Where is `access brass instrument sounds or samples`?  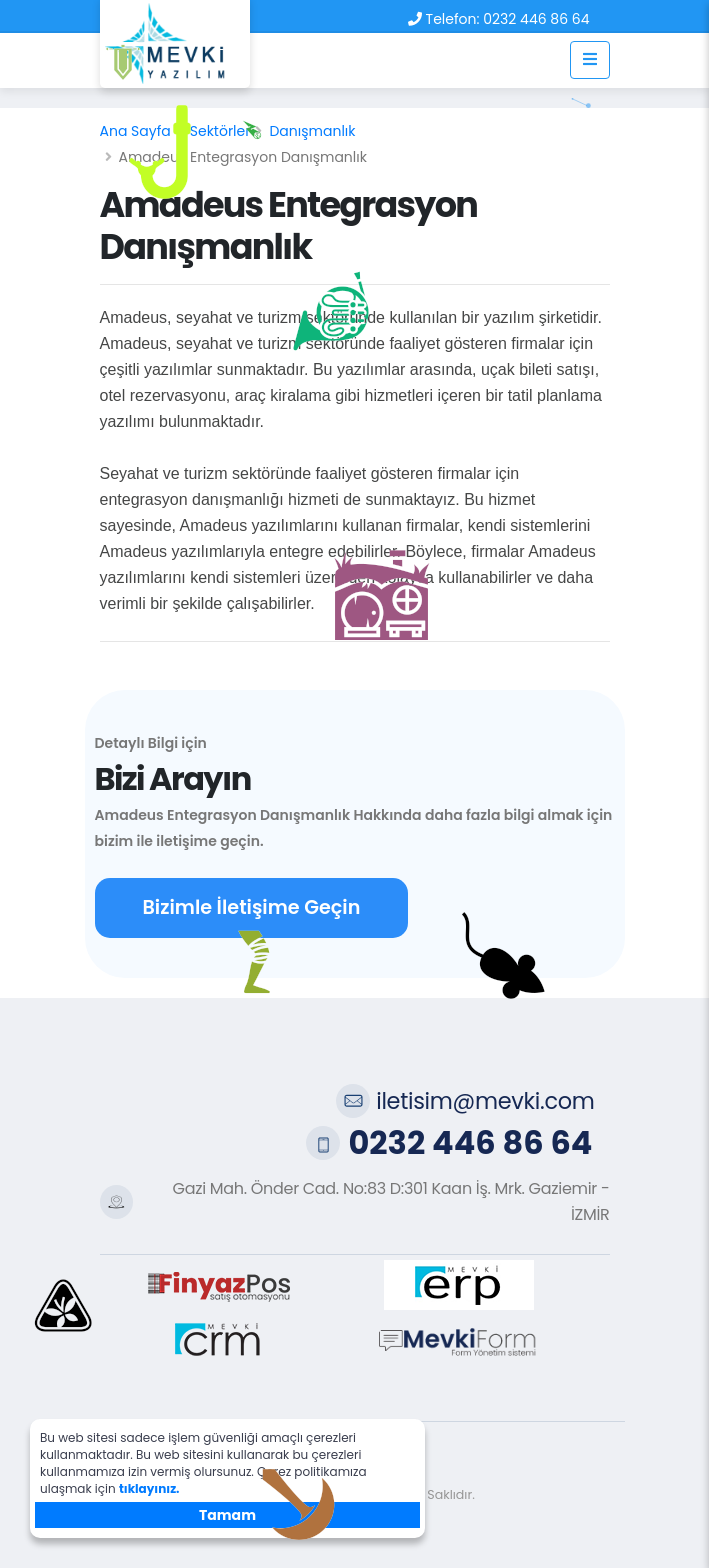
access brass instrument sounds or samples is located at coordinates (331, 311).